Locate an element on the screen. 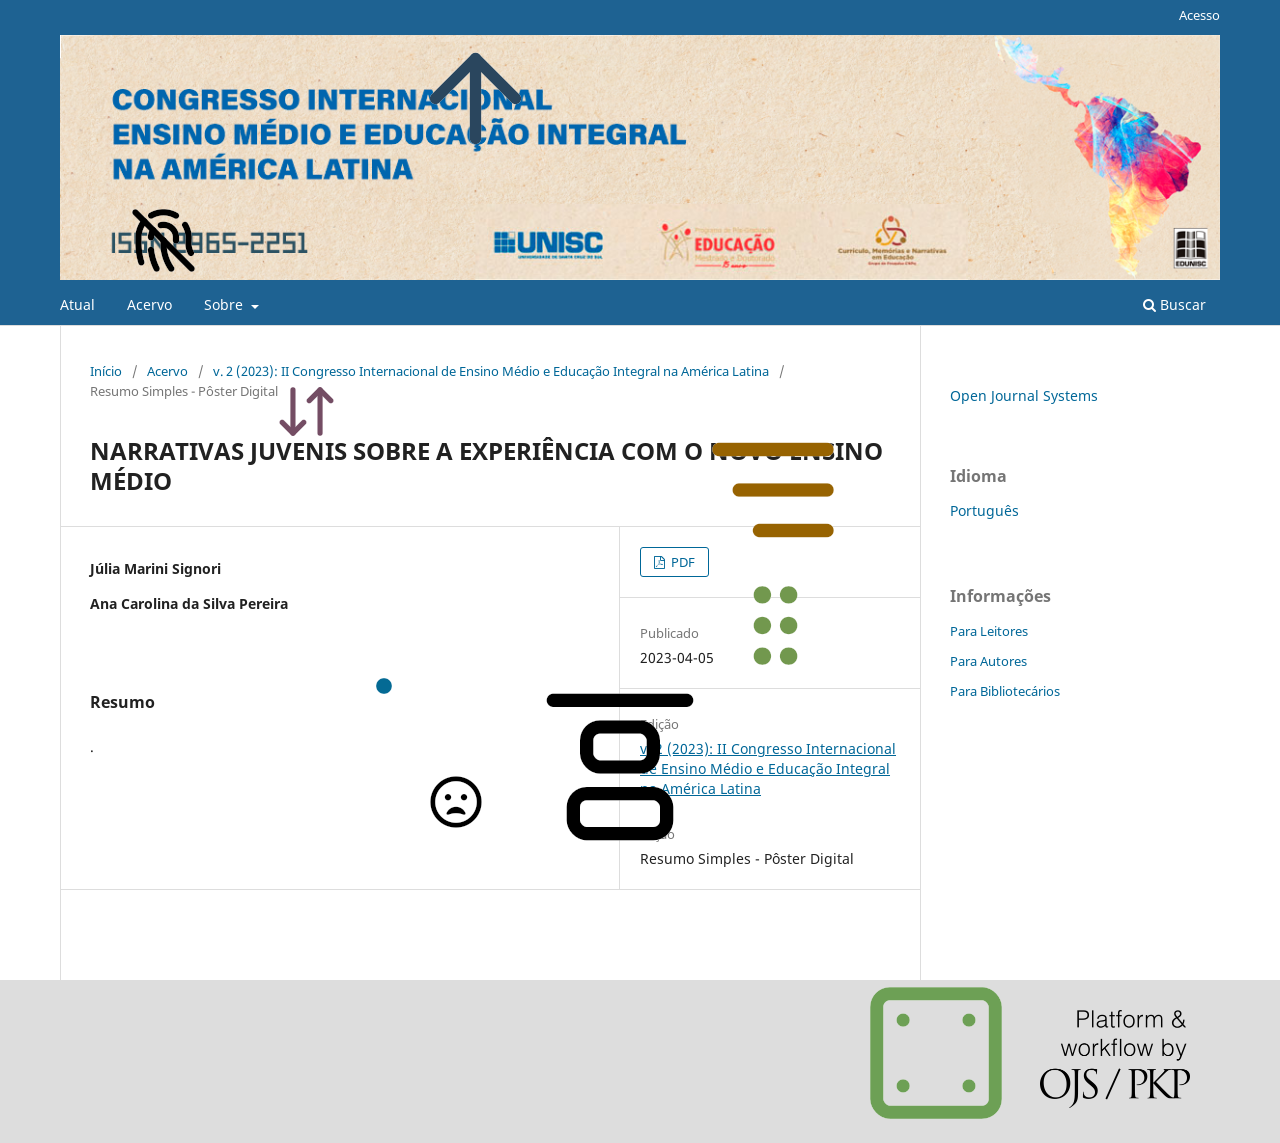 The height and width of the screenshot is (1143, 1280). drag to reorder items is located at coordinates (775, 625).